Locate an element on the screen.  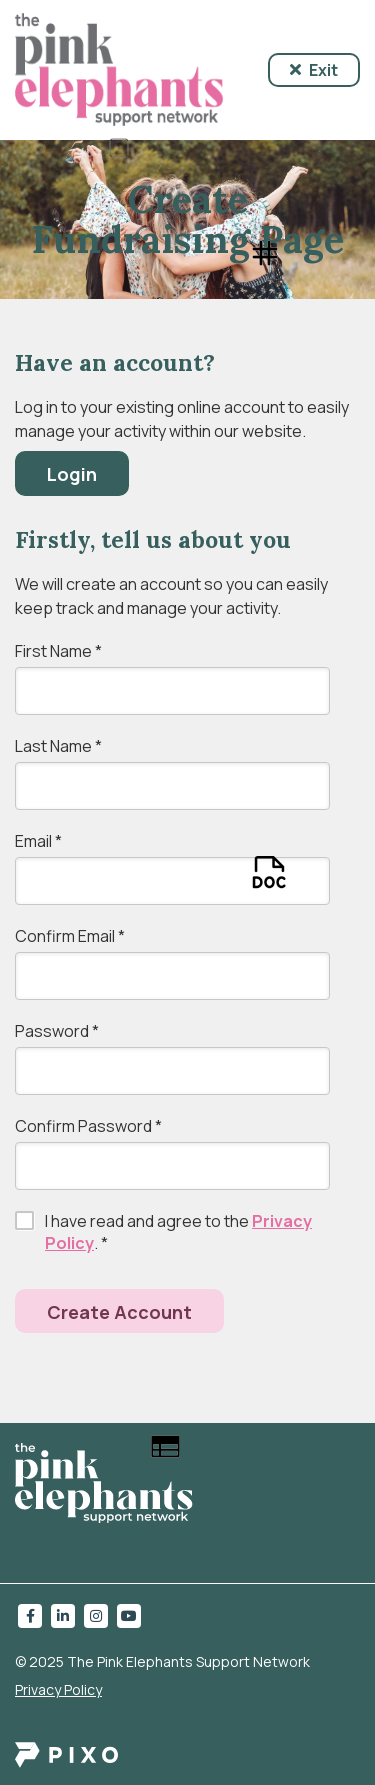
open a document file is located at coordinates (269, 873).